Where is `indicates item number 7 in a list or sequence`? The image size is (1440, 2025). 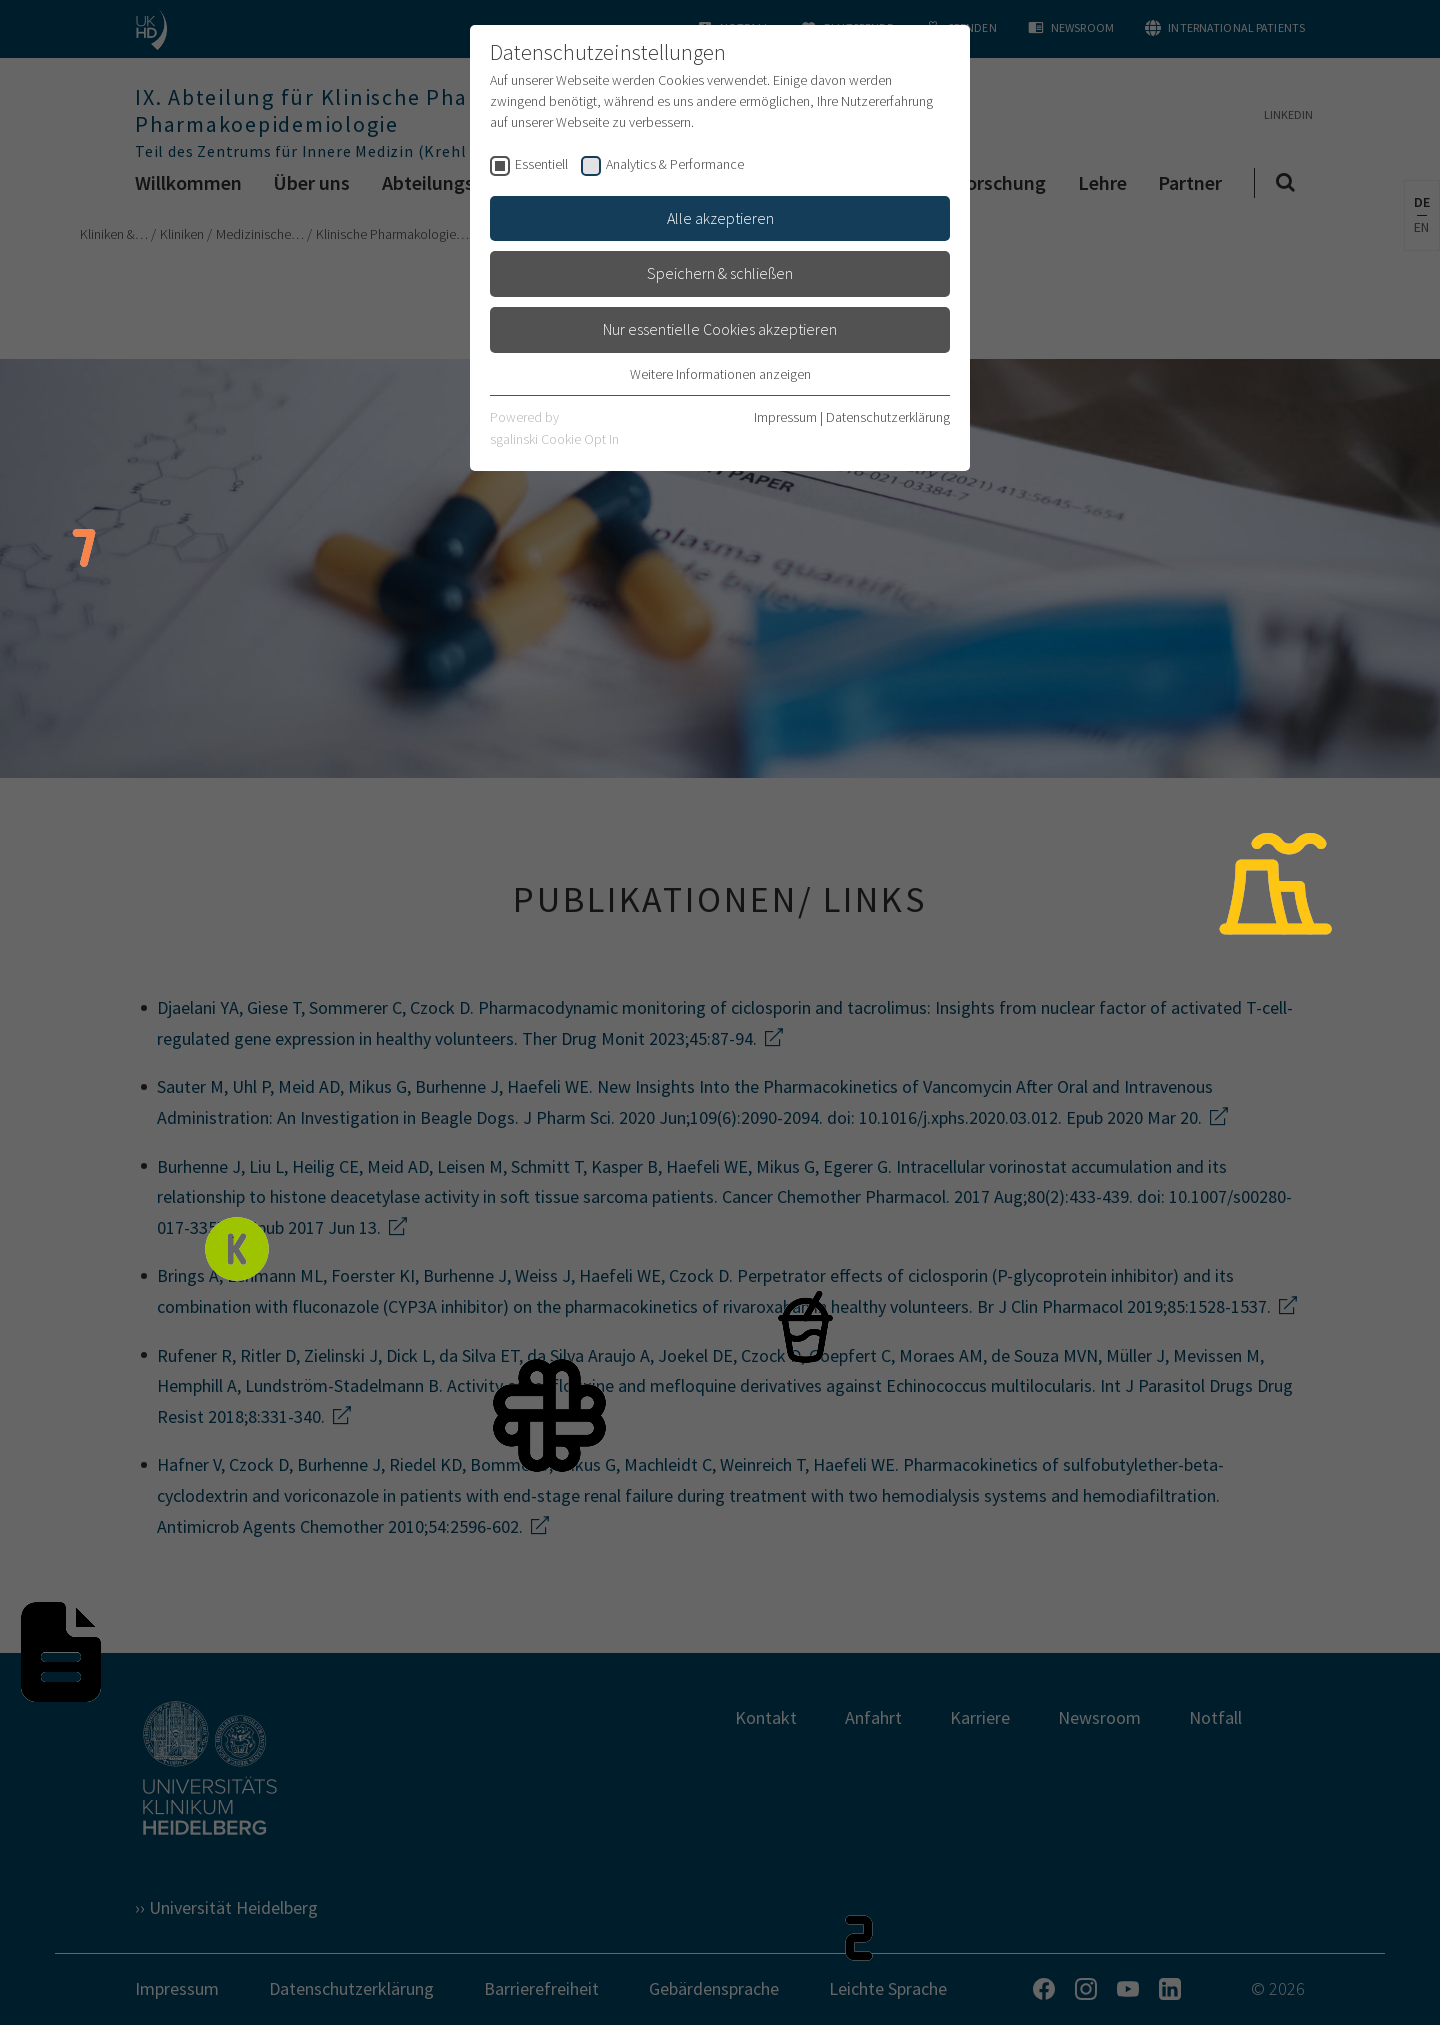
indicates item number 7 in a list or sequence is located at coordinates (84, 548).